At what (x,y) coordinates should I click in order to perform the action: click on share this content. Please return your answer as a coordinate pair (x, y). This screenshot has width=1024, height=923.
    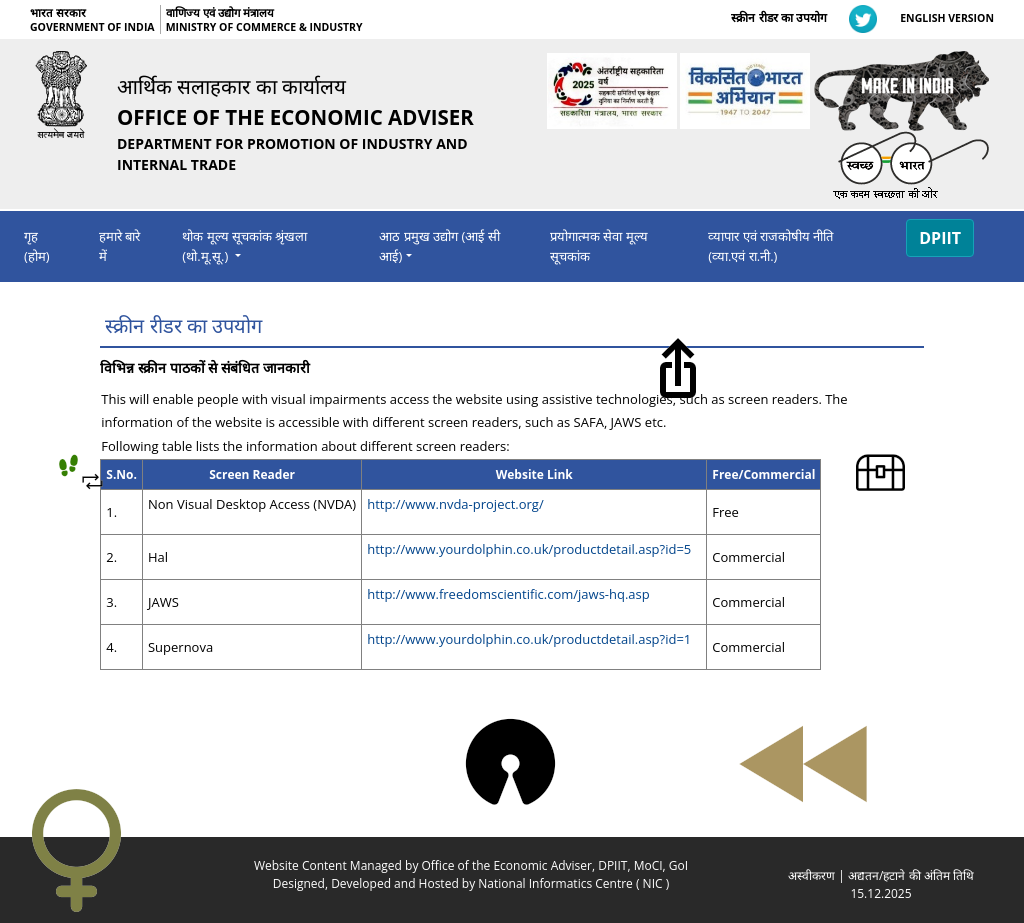
    Looking at the image, I should click on (678, 368).